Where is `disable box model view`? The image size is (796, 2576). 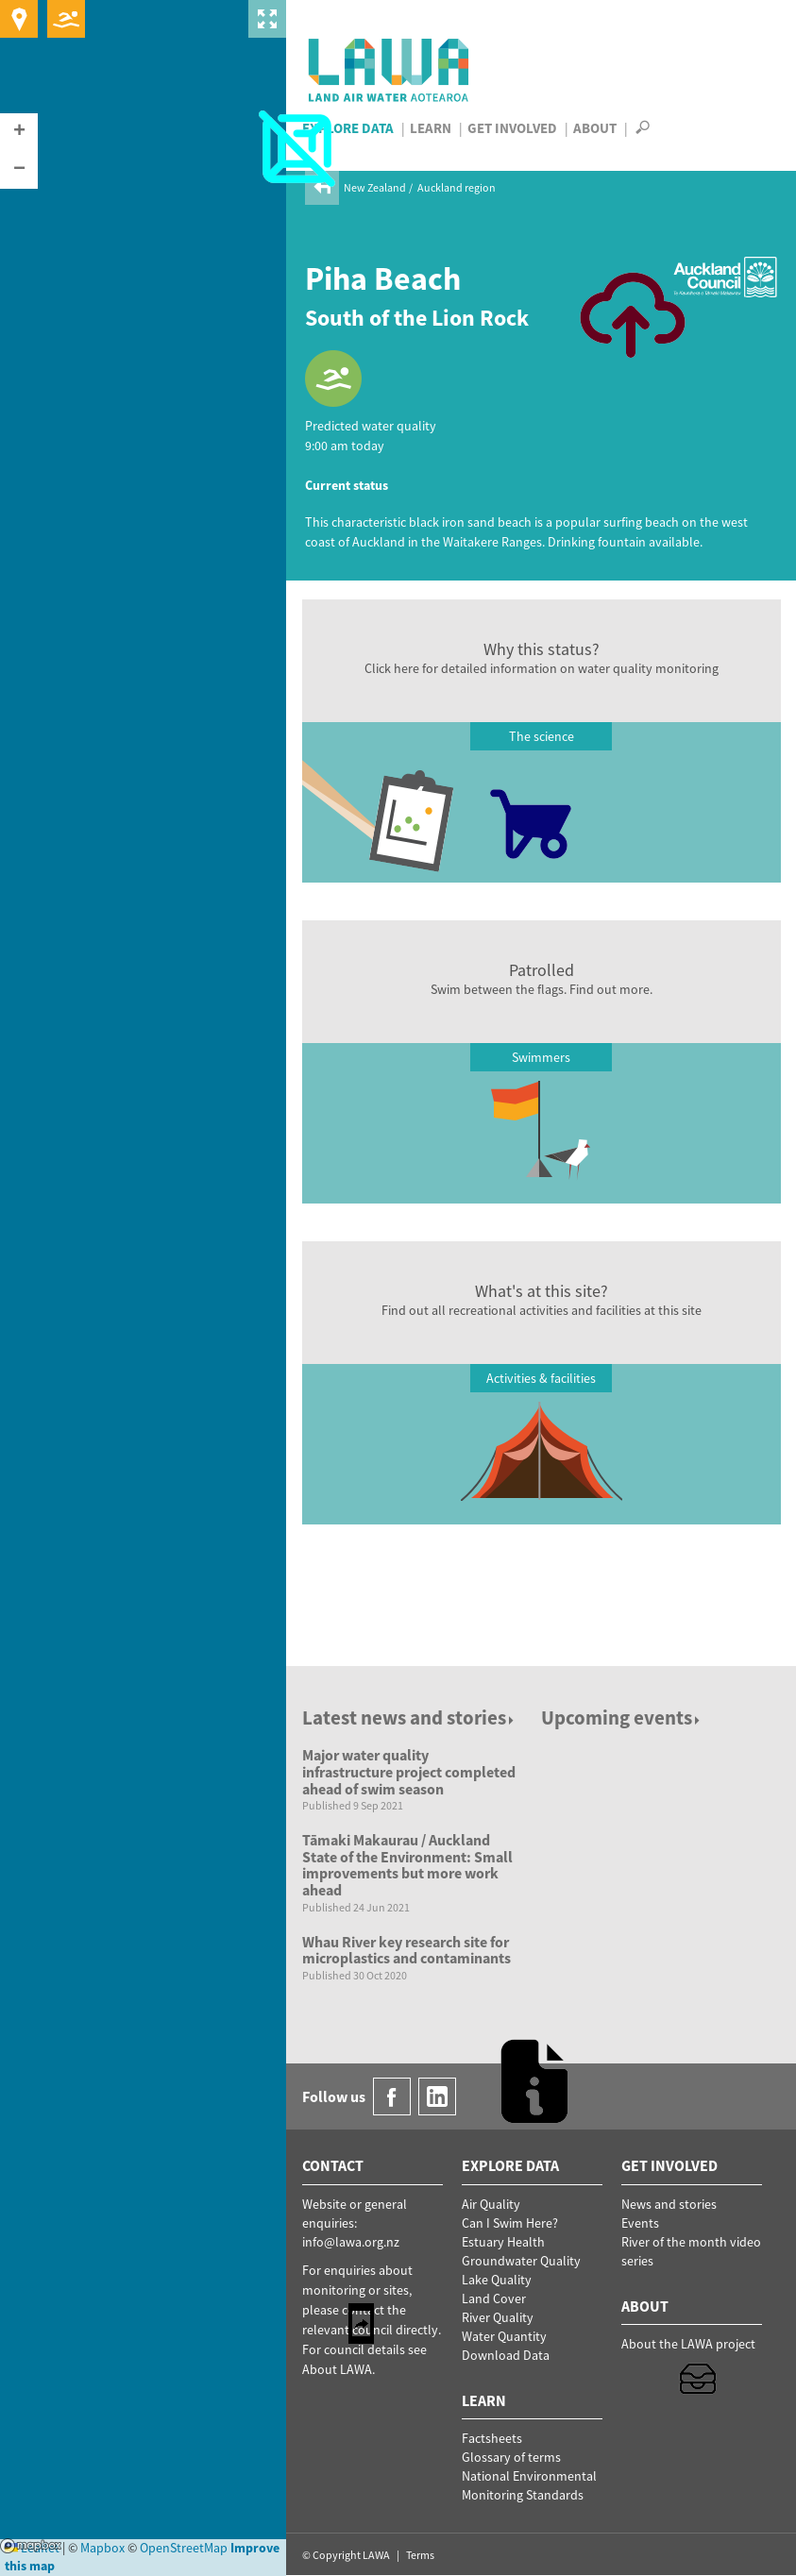 disable box model view is located at coordinates (296, 148).